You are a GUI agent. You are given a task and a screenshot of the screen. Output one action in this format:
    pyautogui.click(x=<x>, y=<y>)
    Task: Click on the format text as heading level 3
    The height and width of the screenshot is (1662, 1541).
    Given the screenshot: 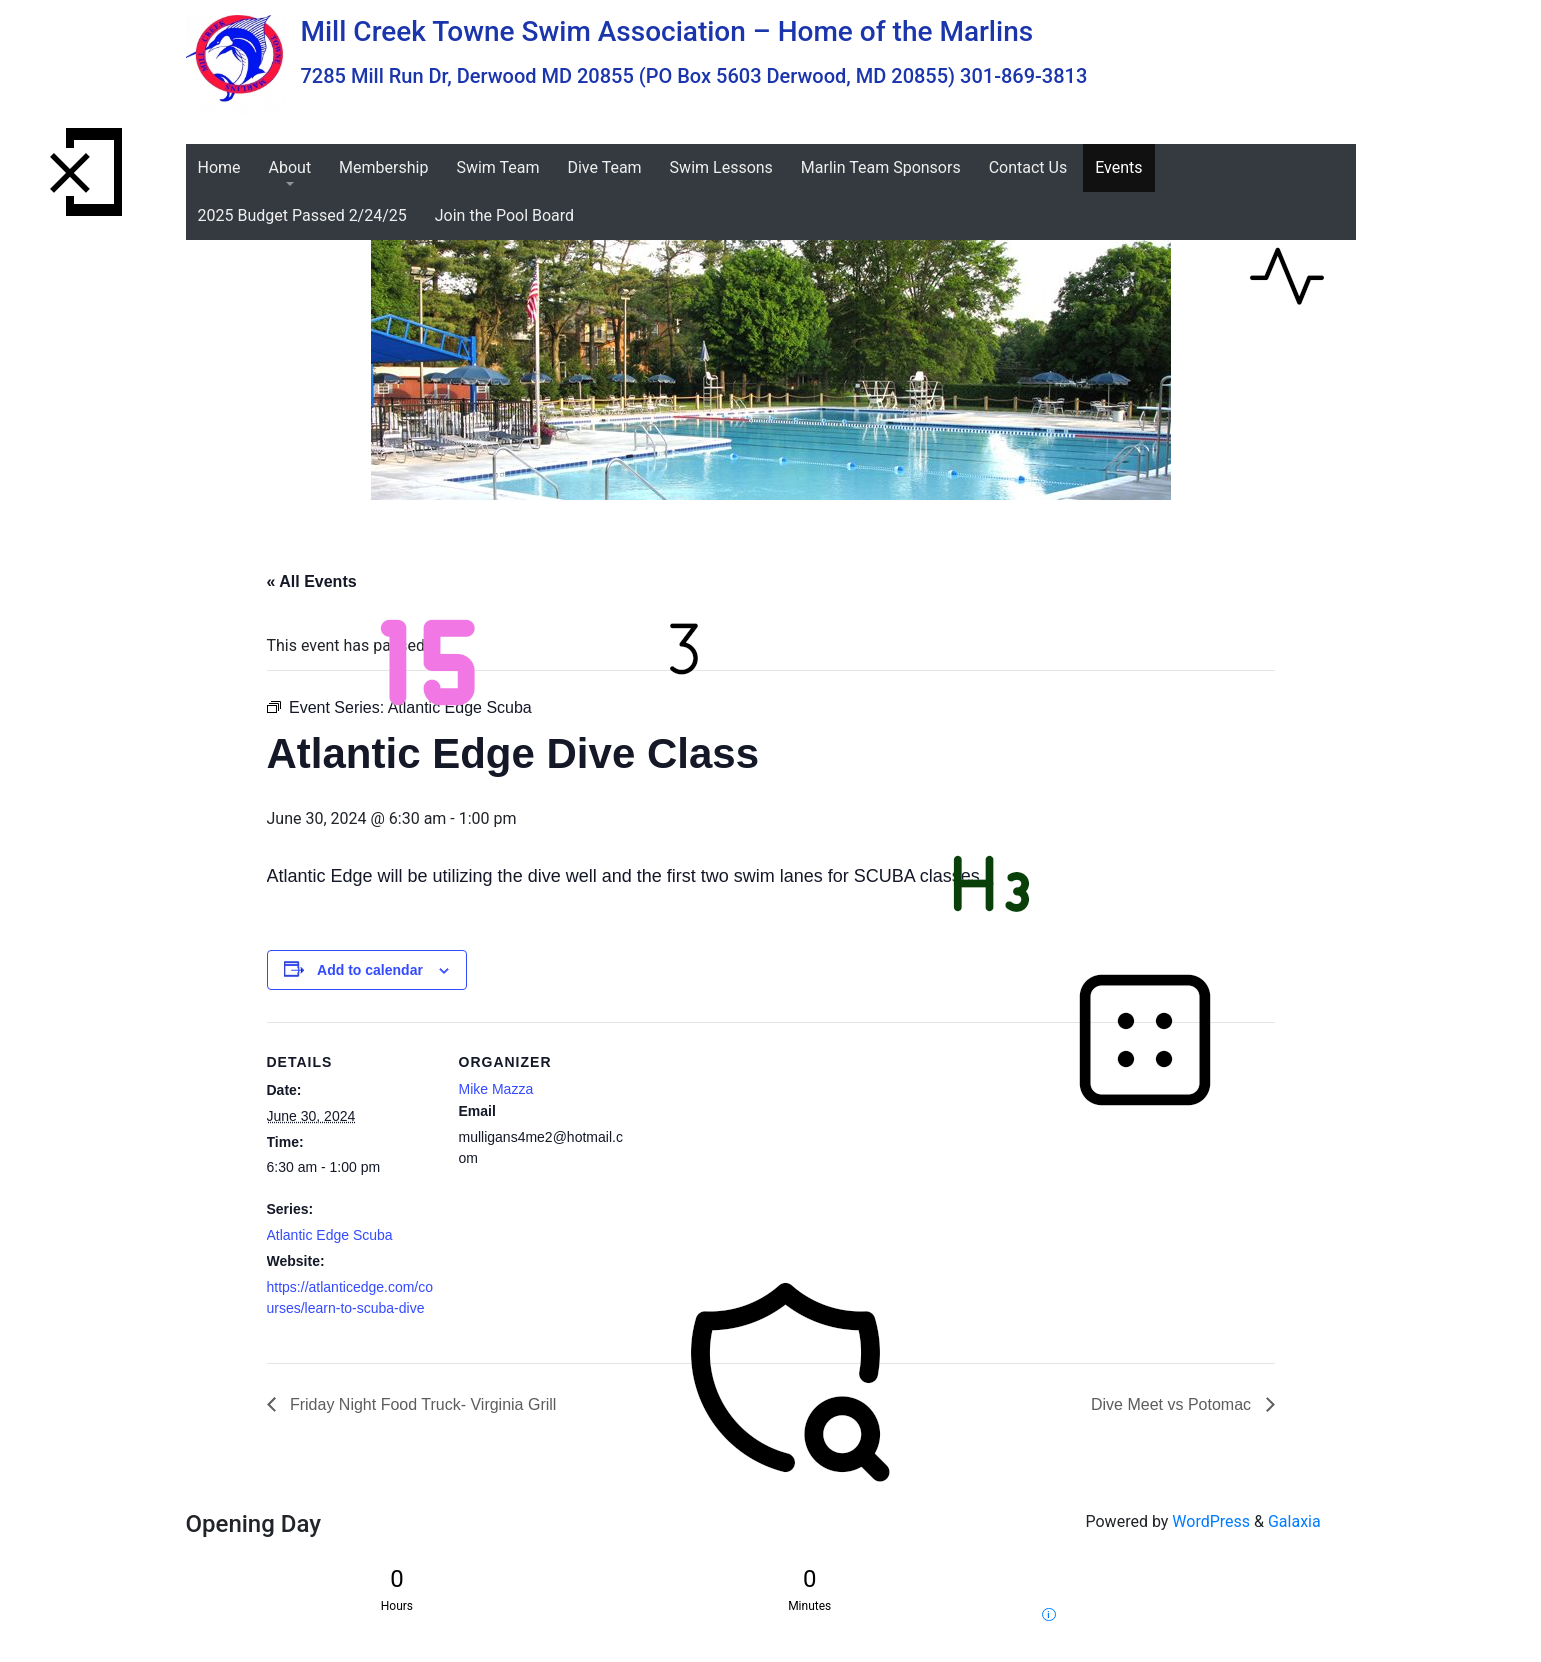 What is the action you would take?
    pyautogui.click(x=989, y=883)
    